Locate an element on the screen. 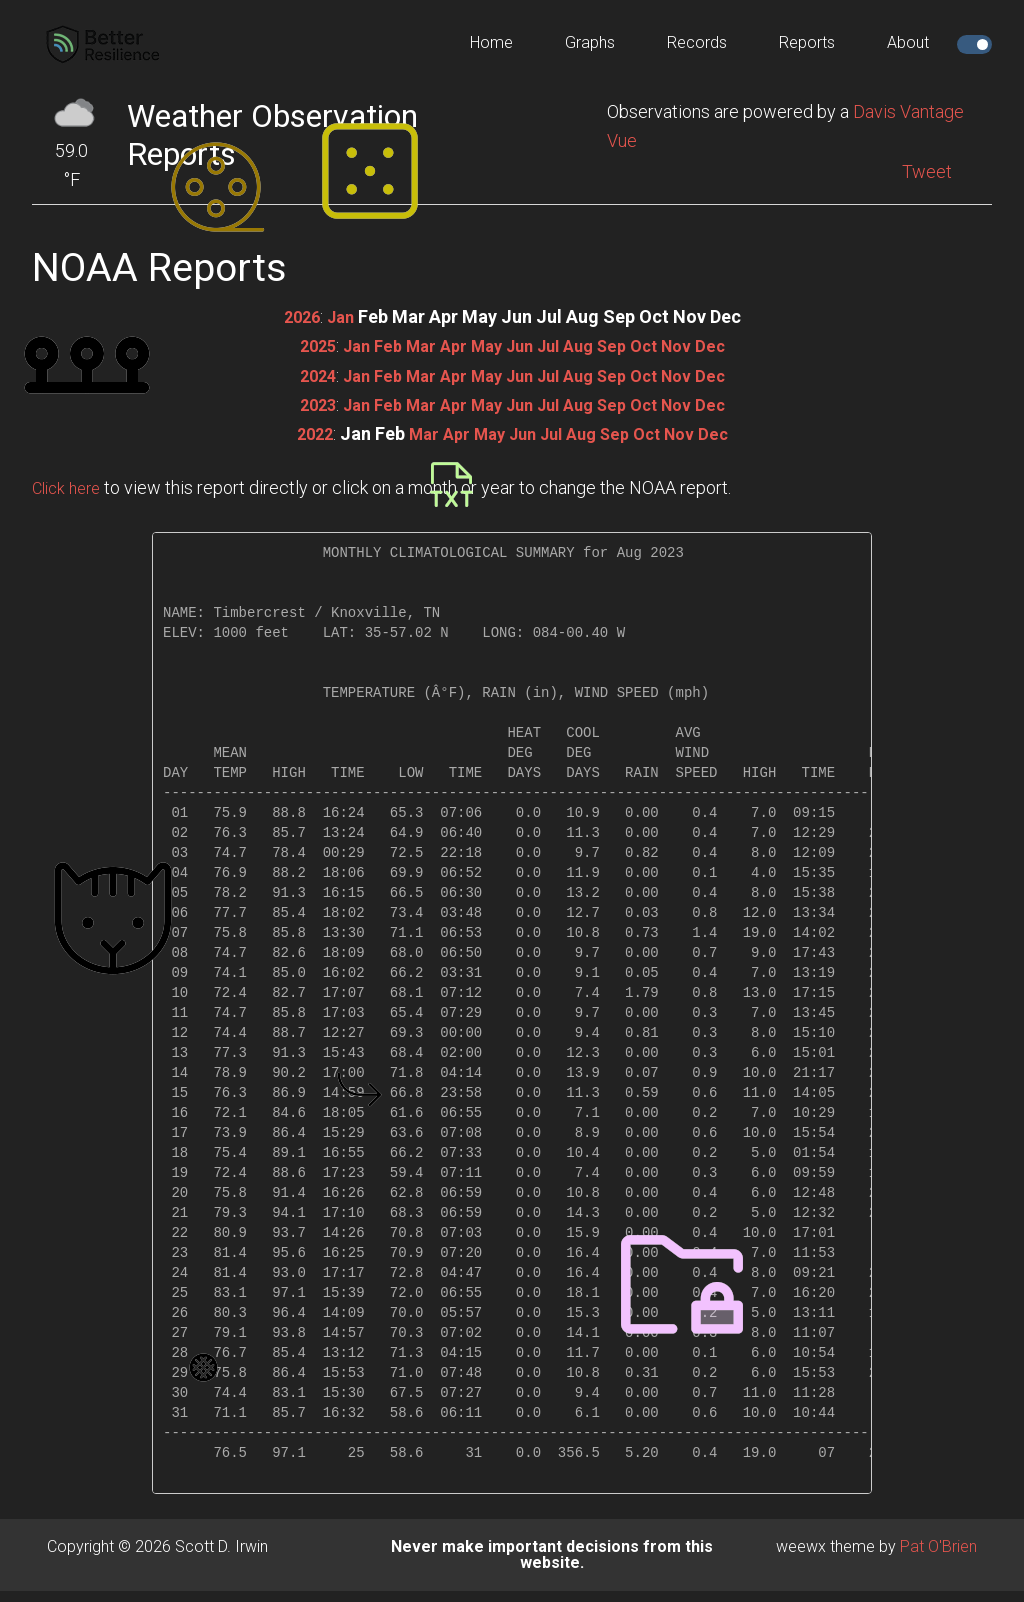  indicates a dutch treat or snack item is located at coordinates (203, 1367).